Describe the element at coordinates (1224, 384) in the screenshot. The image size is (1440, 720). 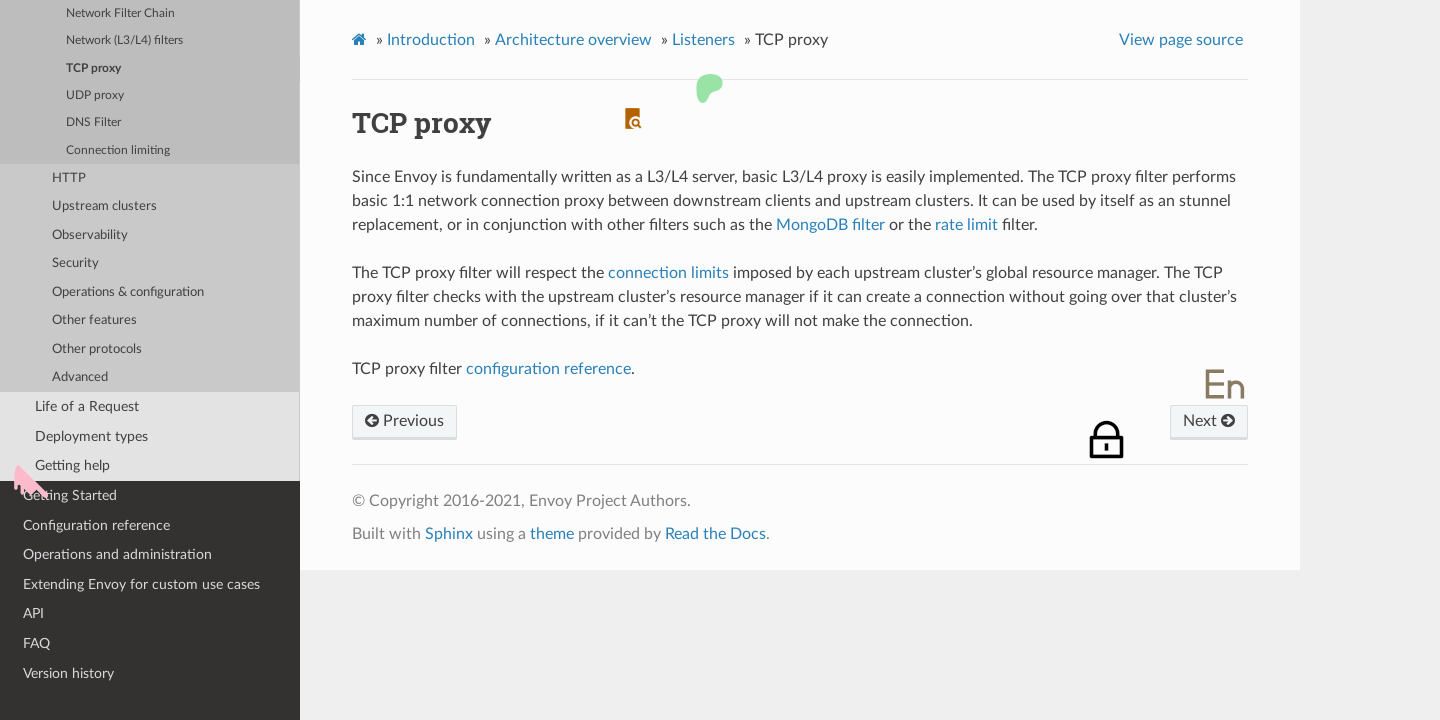
I see `switch to english language input` at that location.